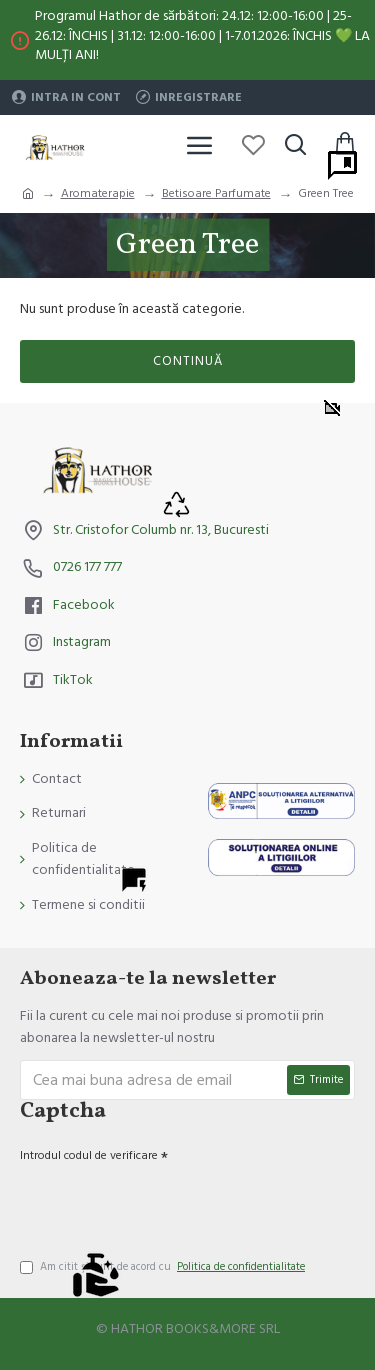 The image size is (375, 1370). What do you see at coordinates (134, 880) in the screenshot?
I see `send a quick reply to a message` at bounding box center [134, 880].